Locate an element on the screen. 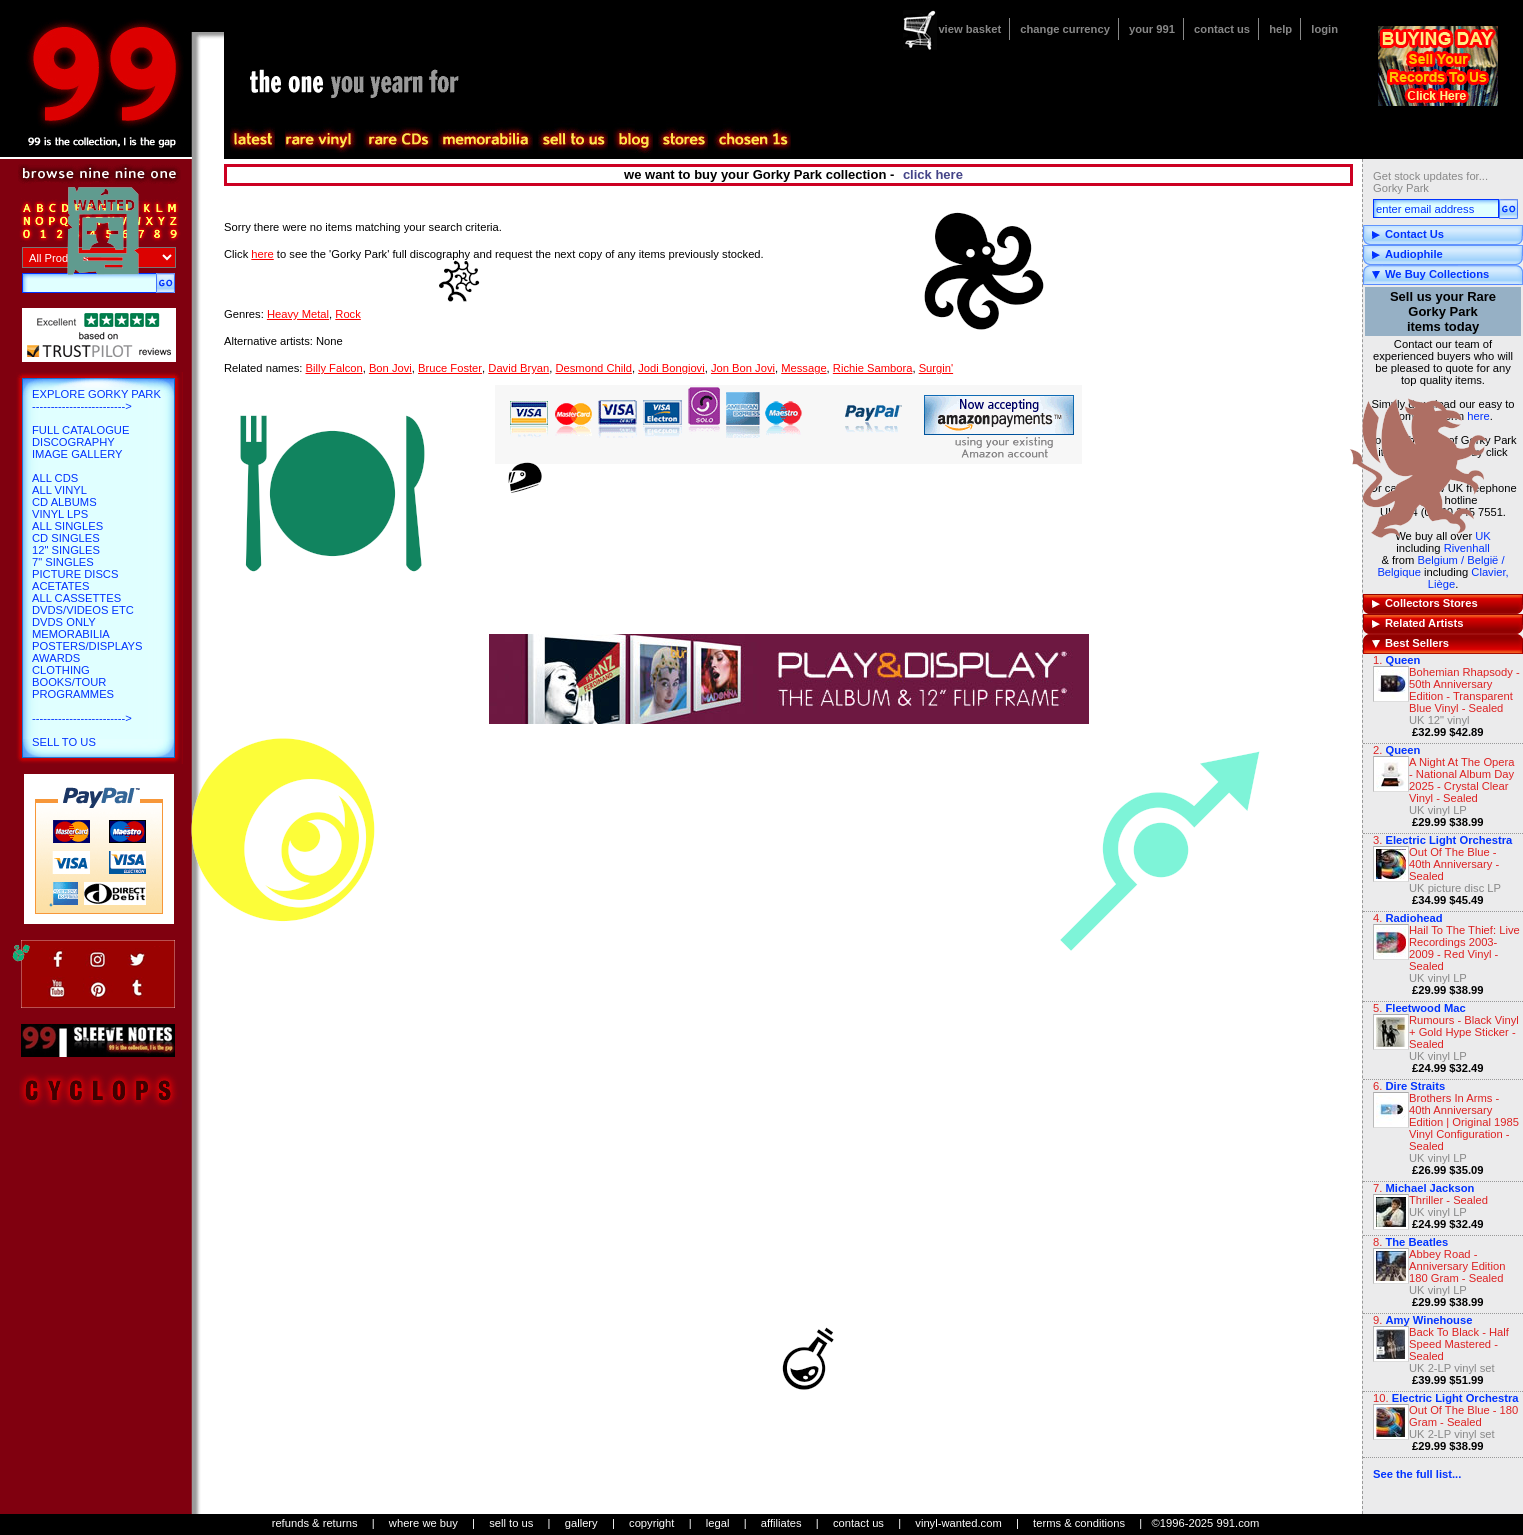 The height and width of the screenshot is (1535, 1523). fantasy game faction or guild emblem is located at coordinates (1418, 467).